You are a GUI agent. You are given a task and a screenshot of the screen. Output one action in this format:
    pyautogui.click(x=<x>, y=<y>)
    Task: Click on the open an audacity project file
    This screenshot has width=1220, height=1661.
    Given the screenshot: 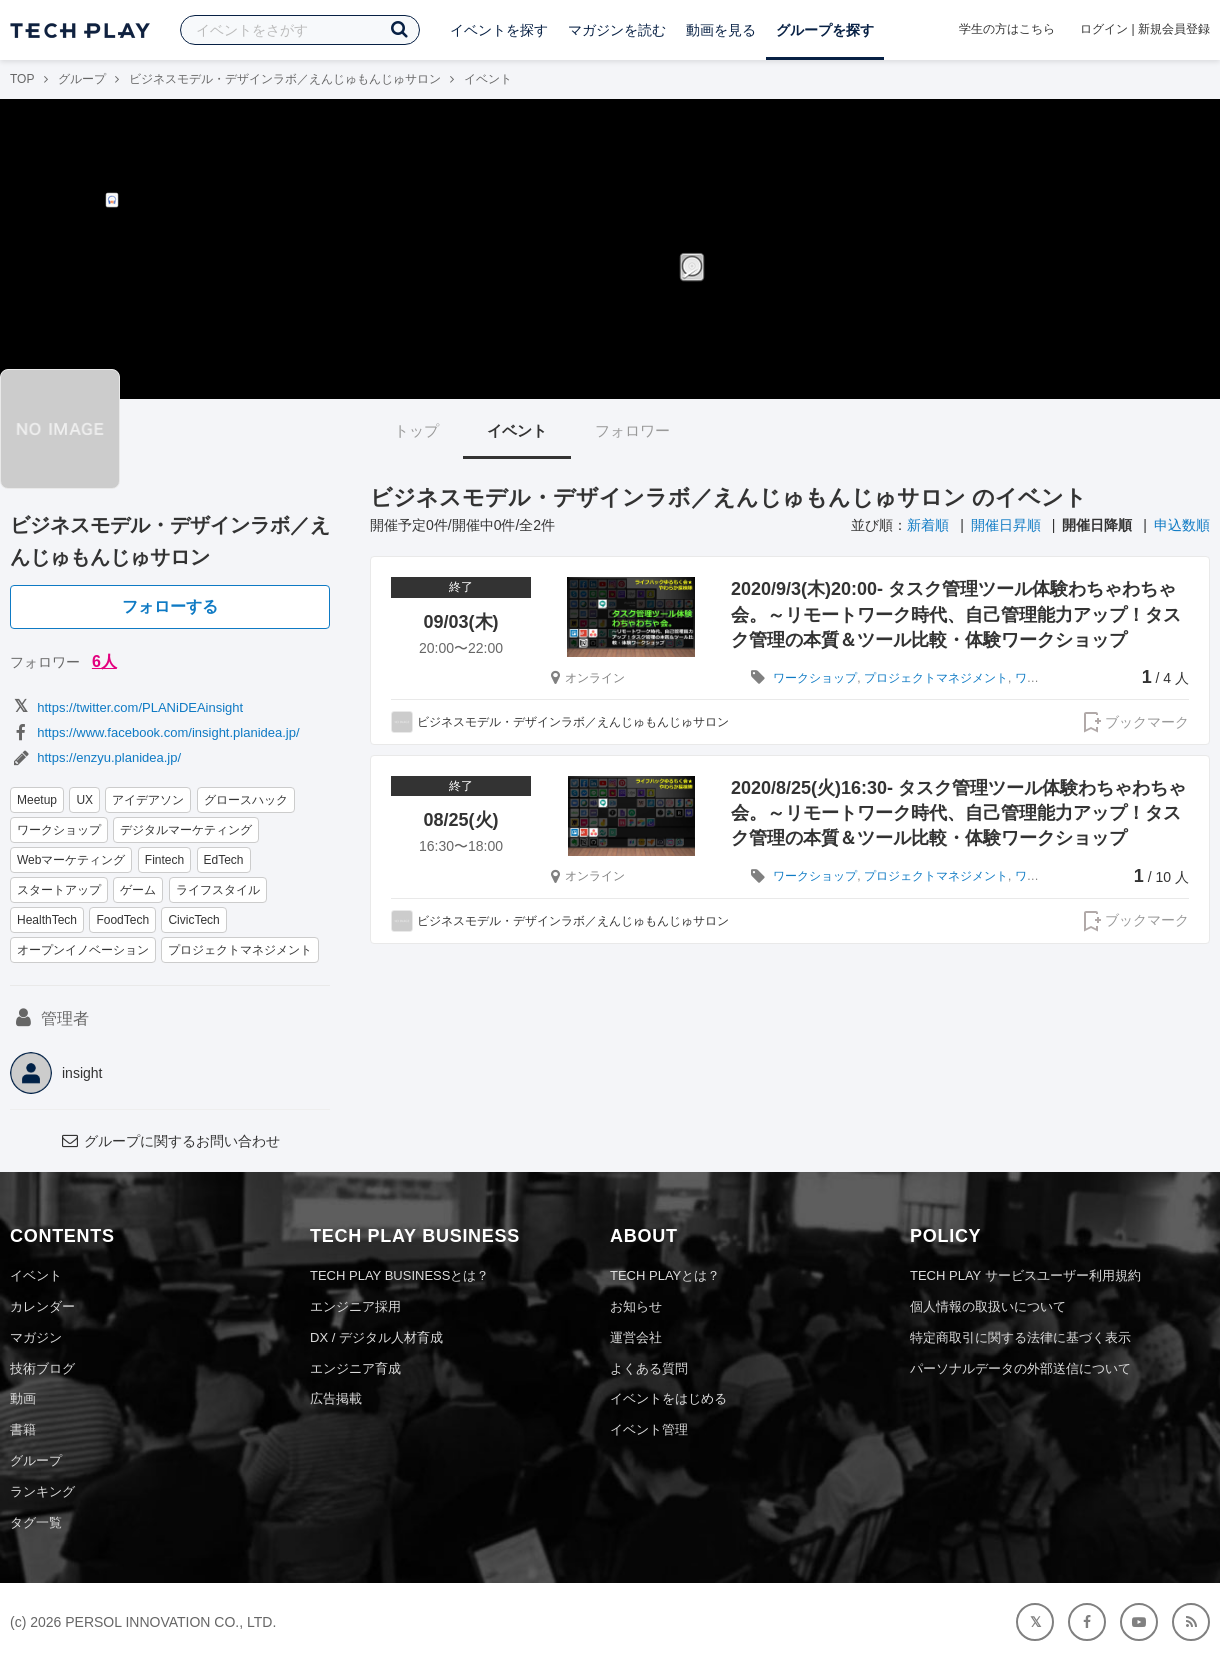 What is the action you would take?
    pyautogui.click(x=112, y=200)
    